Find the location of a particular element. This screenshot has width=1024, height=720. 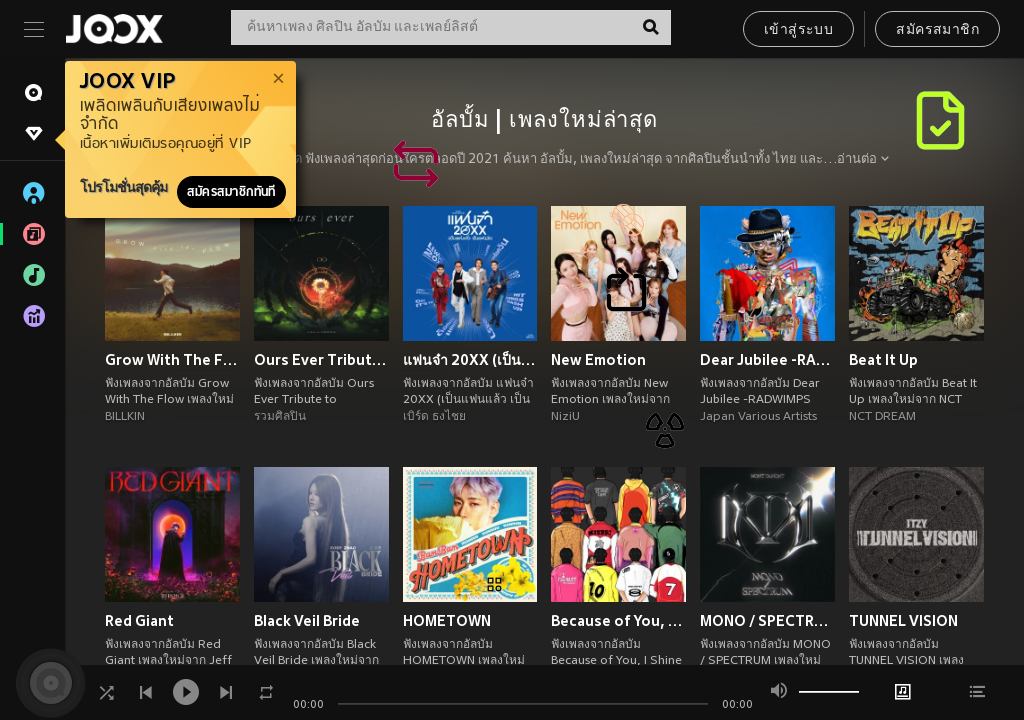

file successfully uploaded or verified is located at coordinates (940, 120).